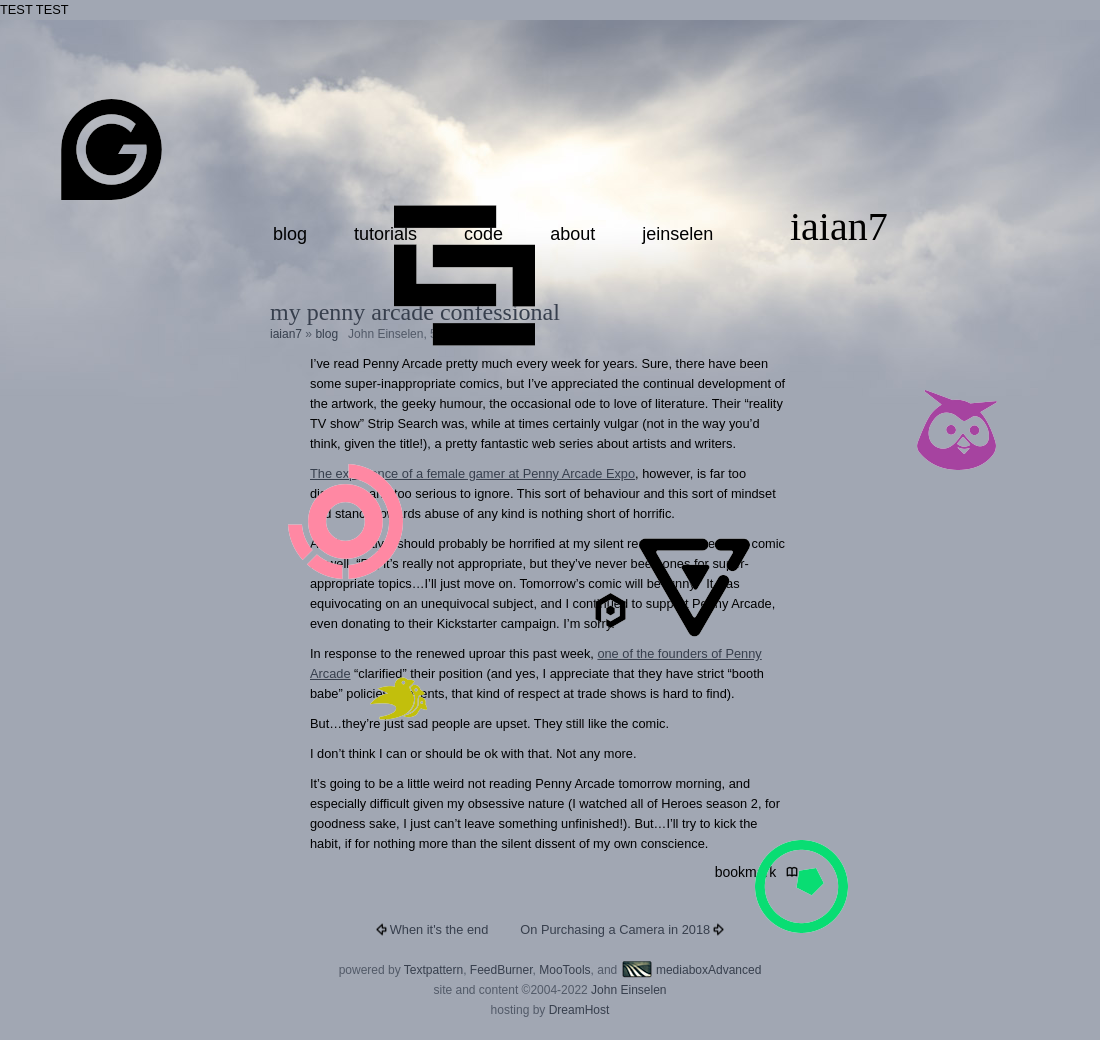 This screenshot has width=1100, height=1040. I want to click on navigate to AntV data visualization library, so click(694, 587).